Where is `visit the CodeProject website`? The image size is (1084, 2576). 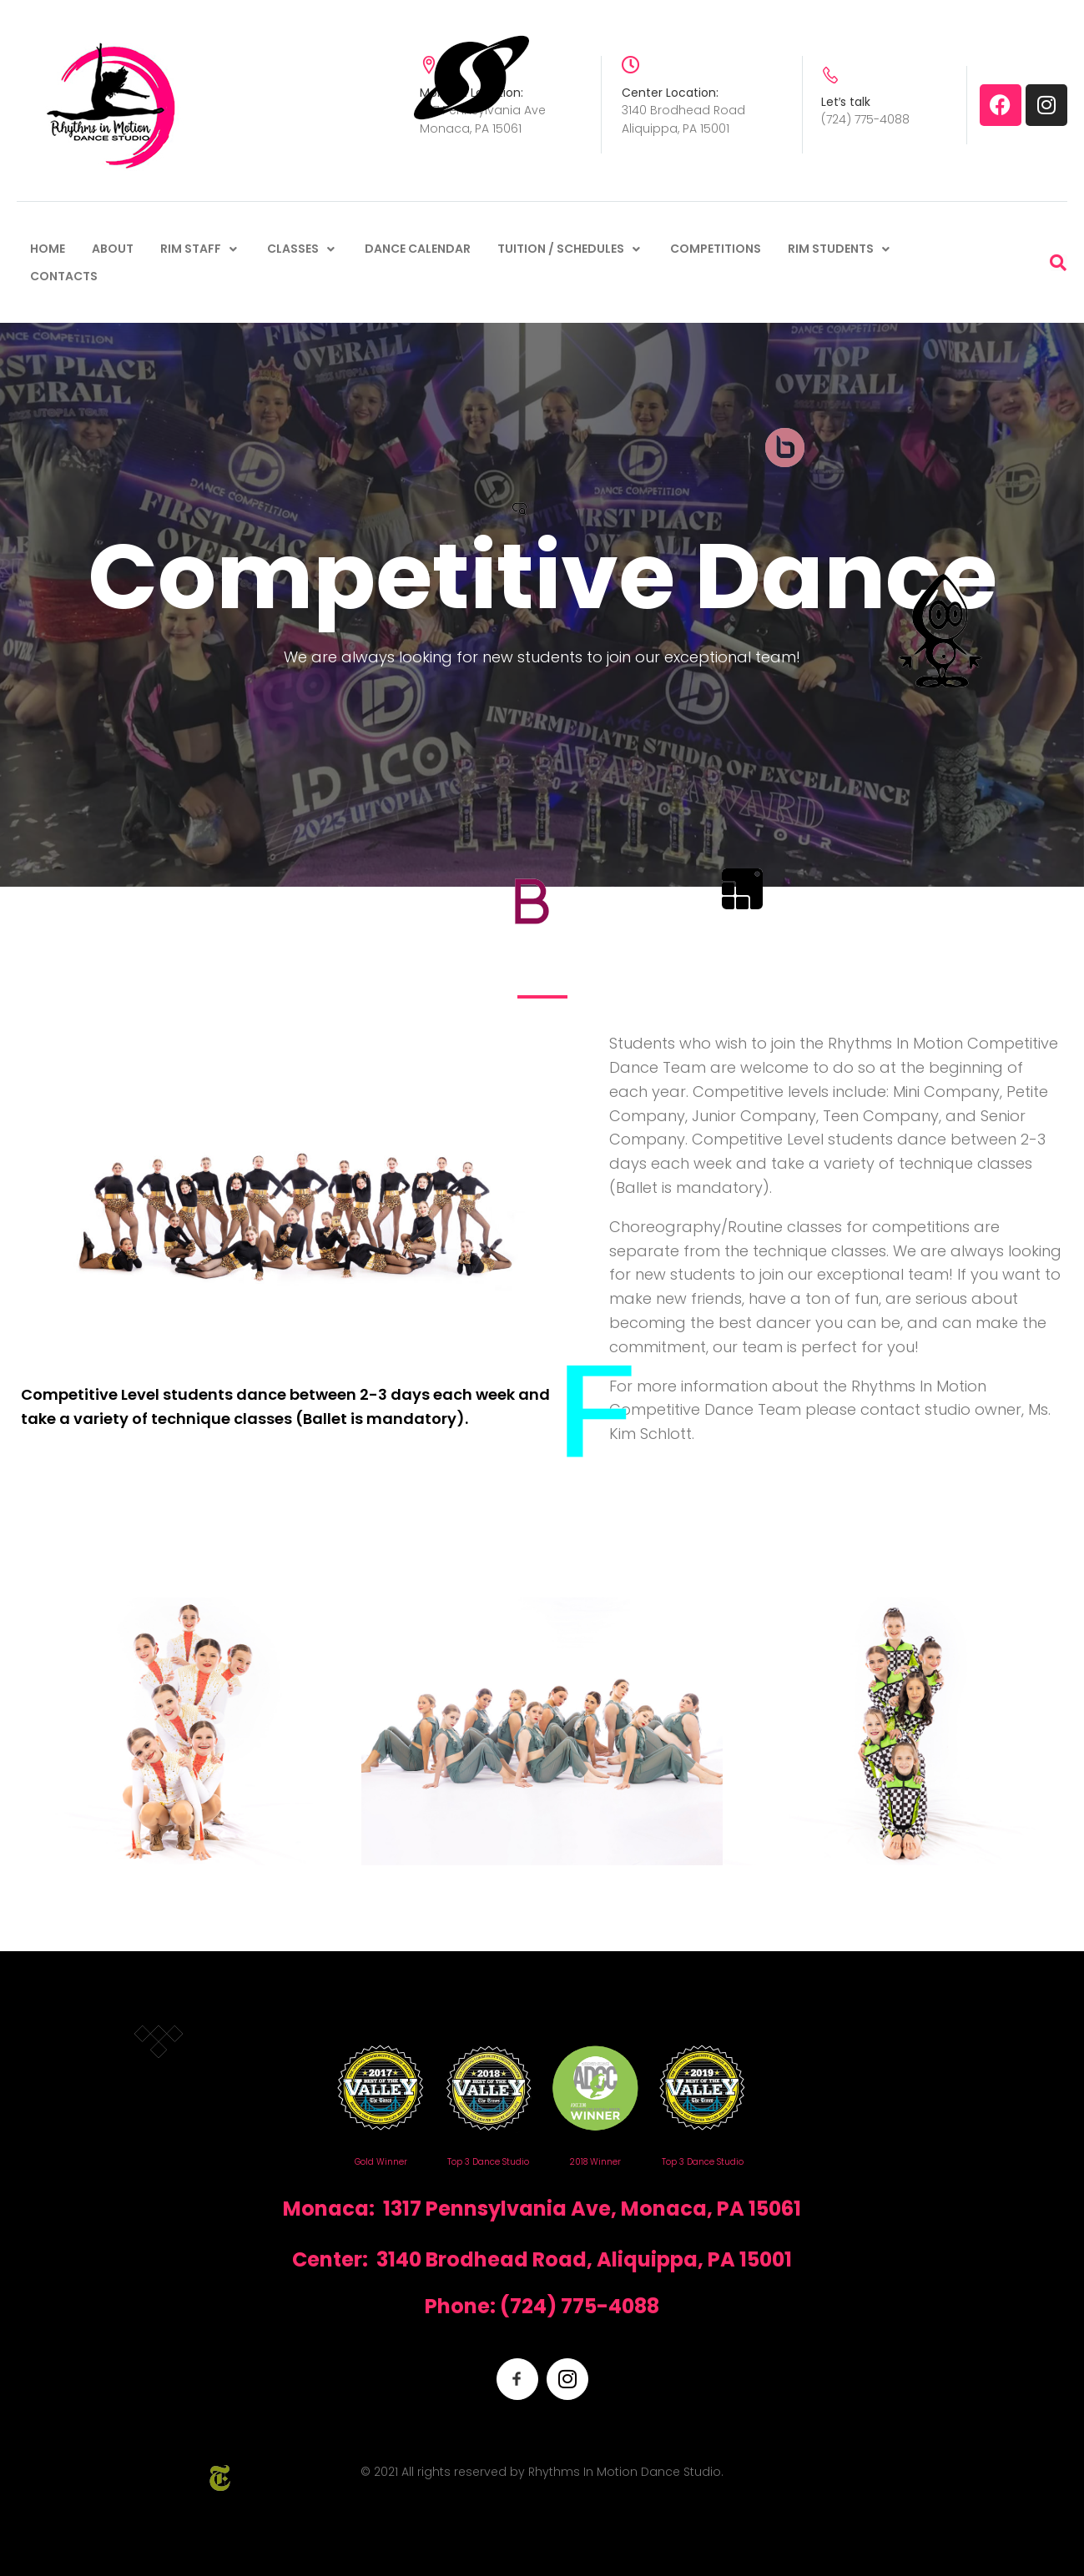 visit the CodeProject website is located at coordinates (940, 631).